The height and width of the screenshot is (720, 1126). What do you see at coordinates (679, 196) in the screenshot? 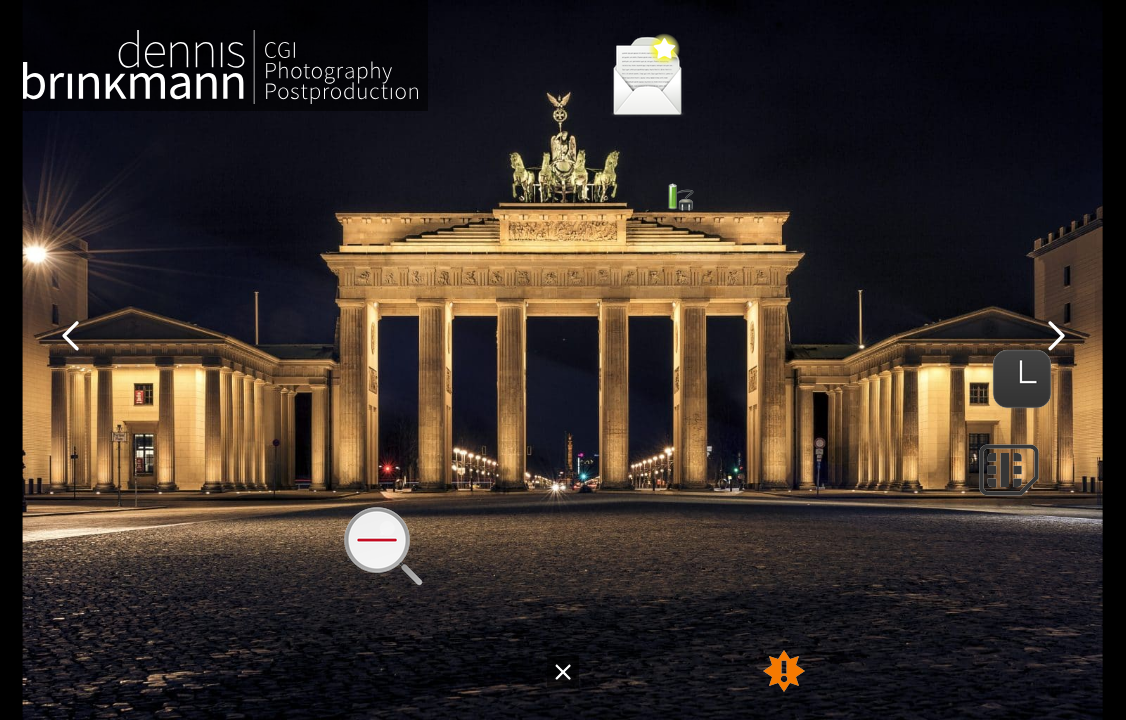
I see `battery fully charged and connected to power` at bounding box center [679, 196].